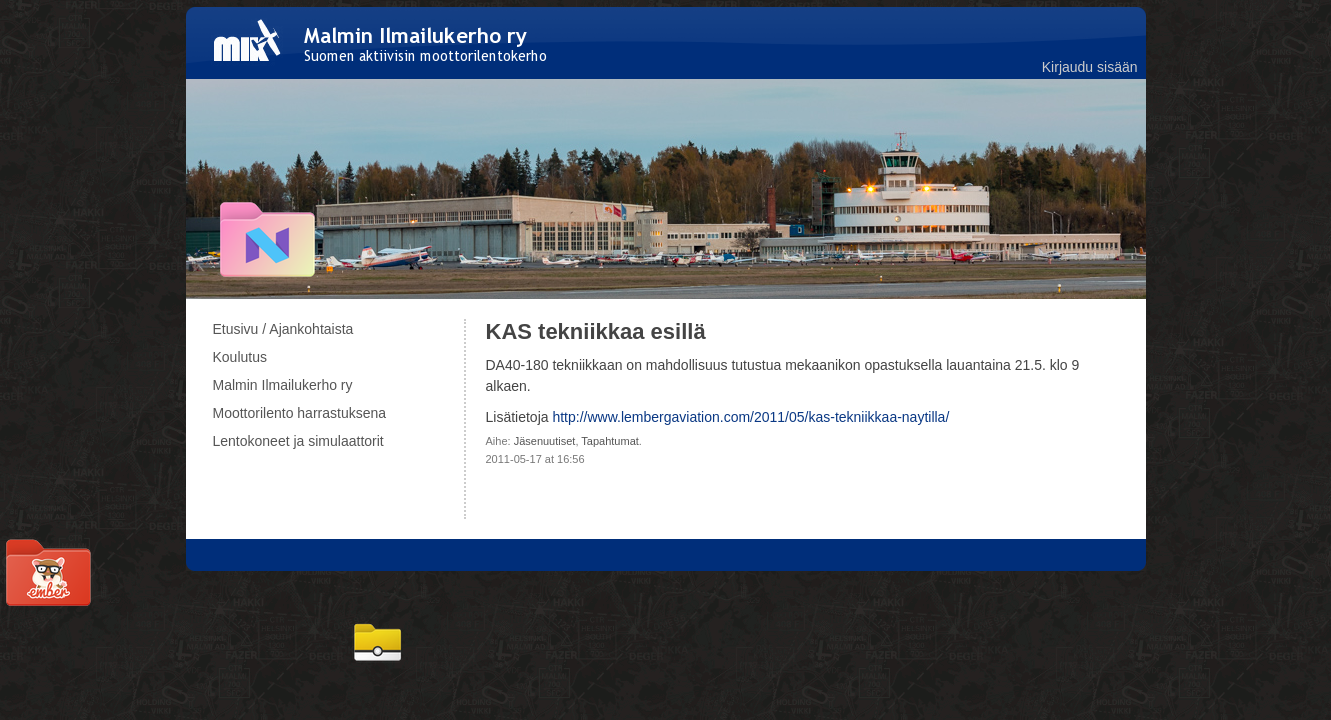 This screenshot has height=720, width=1331. Describe the element at coordinates (267, 242) in the screenshot. I see `open android nougat files folder` at that location.